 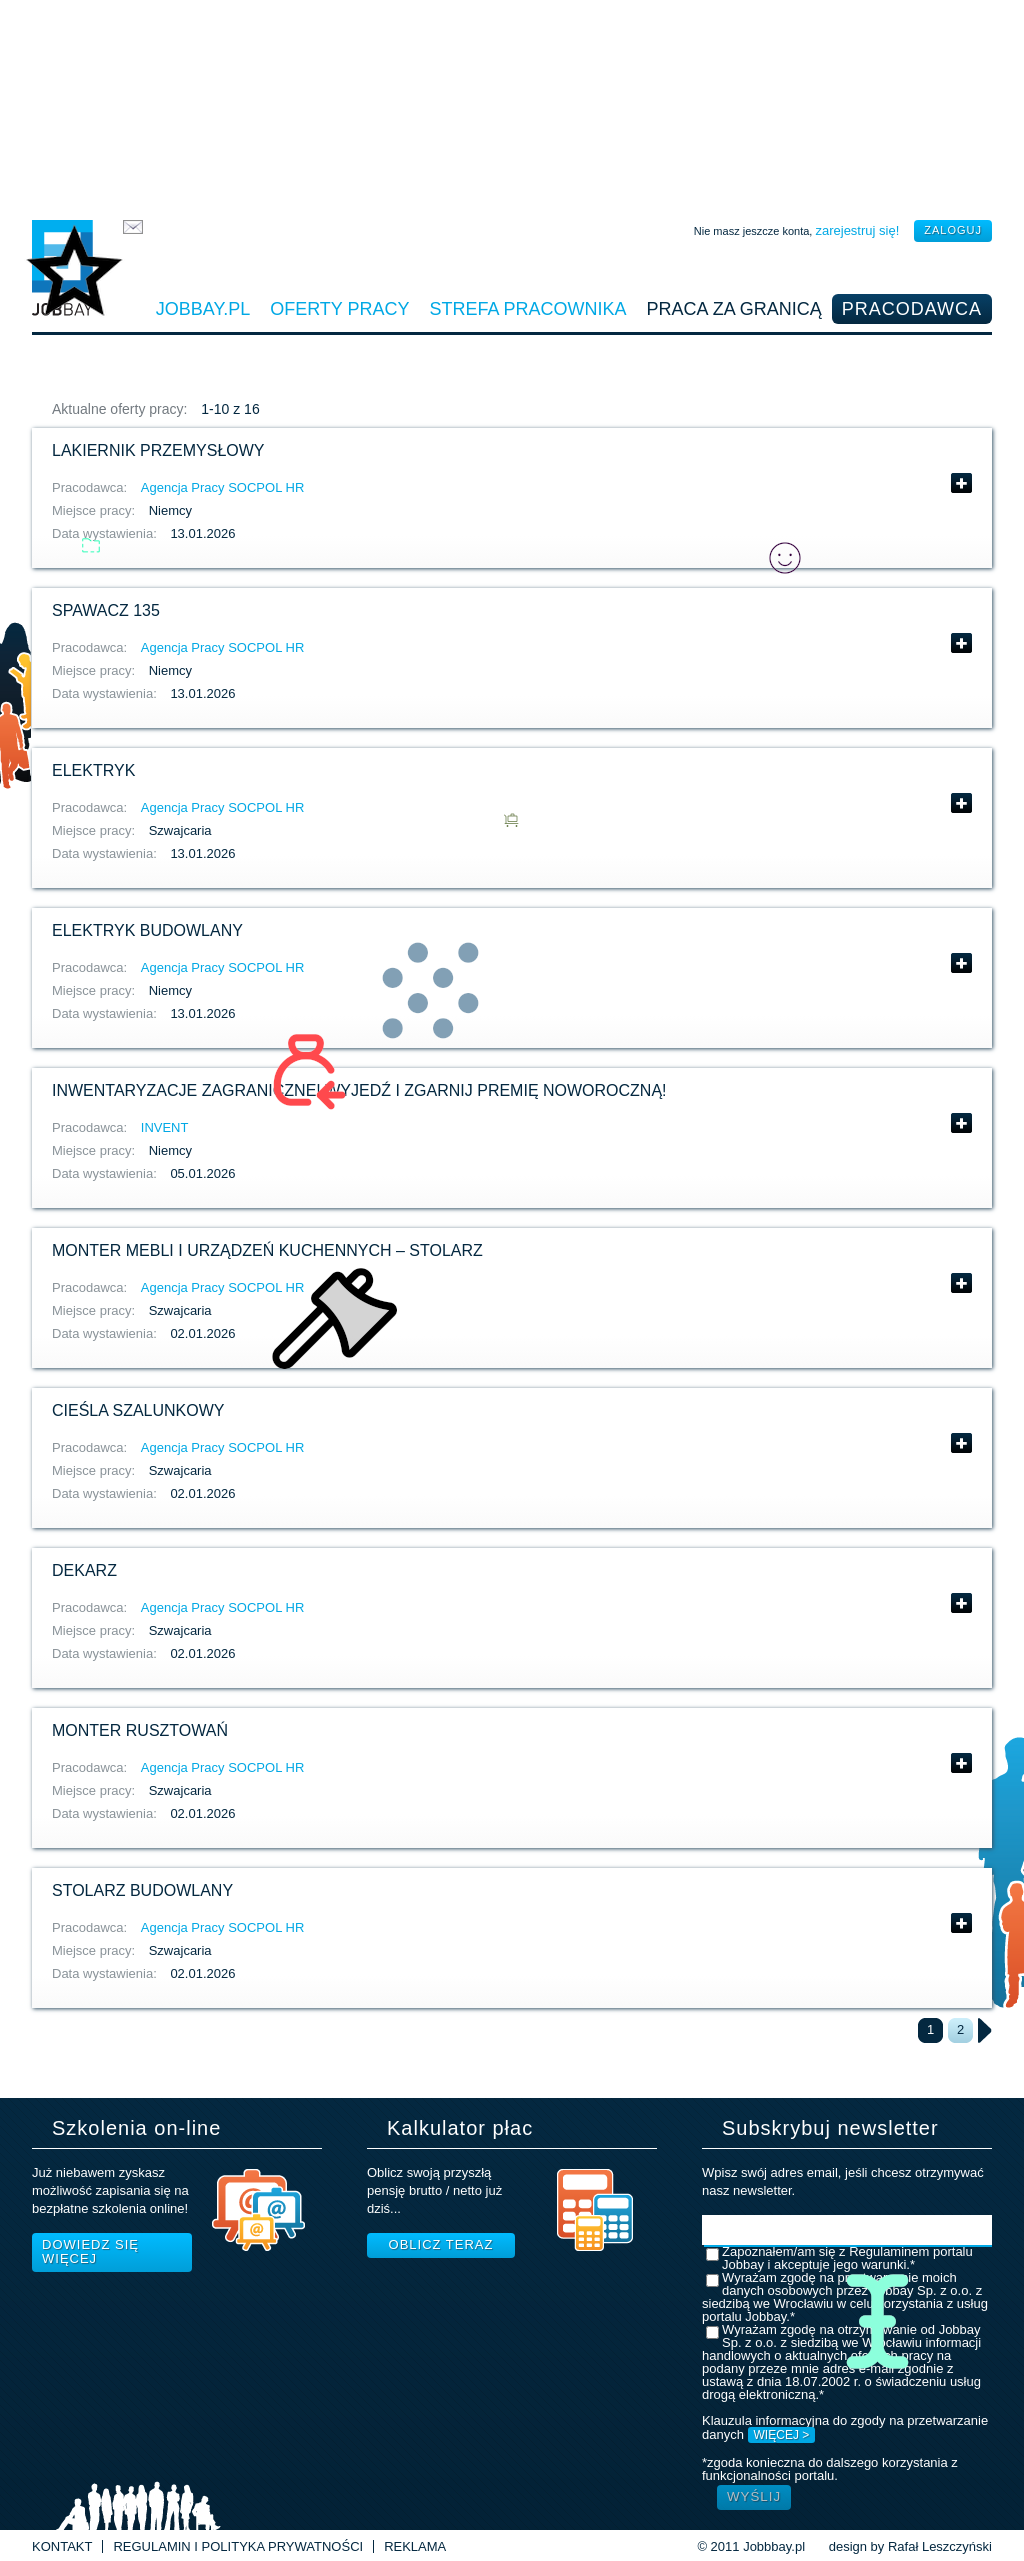 I want to click on access crafting or building tools, so click(x=334, y=1322).